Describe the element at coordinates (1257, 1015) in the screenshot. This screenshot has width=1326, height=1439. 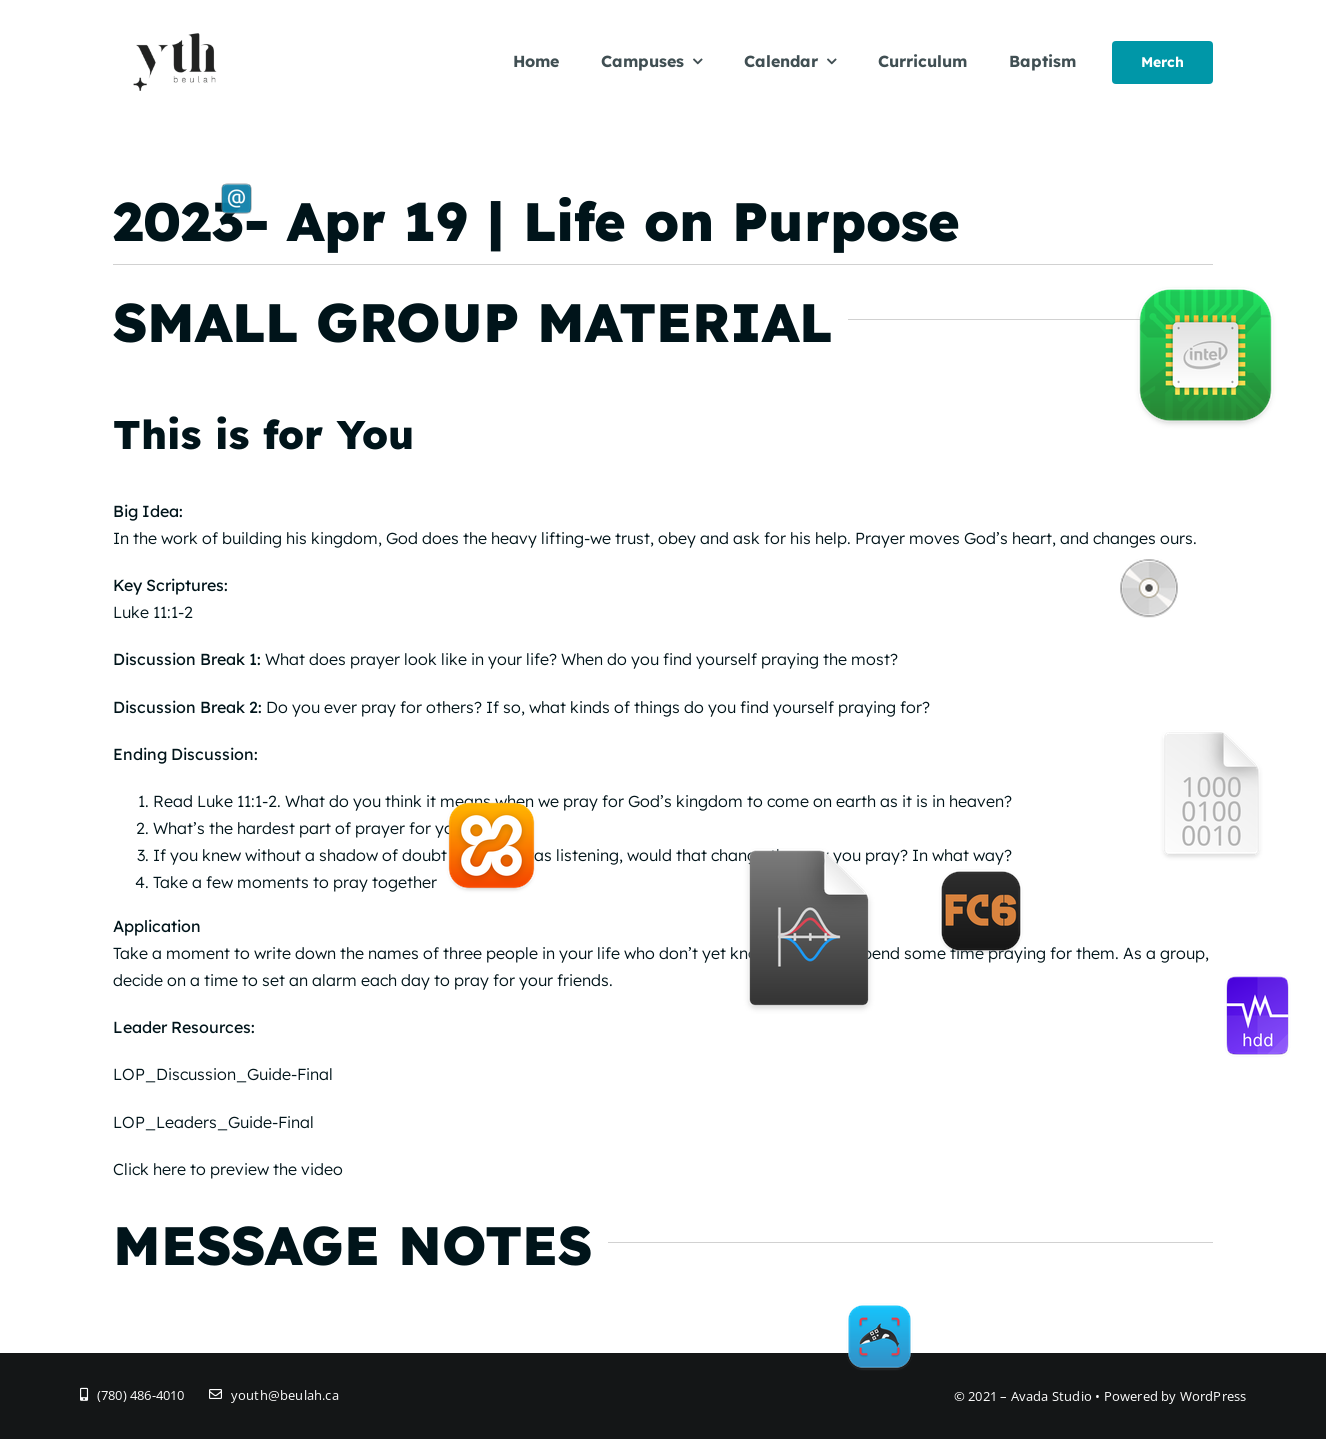
I see `virtualbox hard disk drive file` at that location.